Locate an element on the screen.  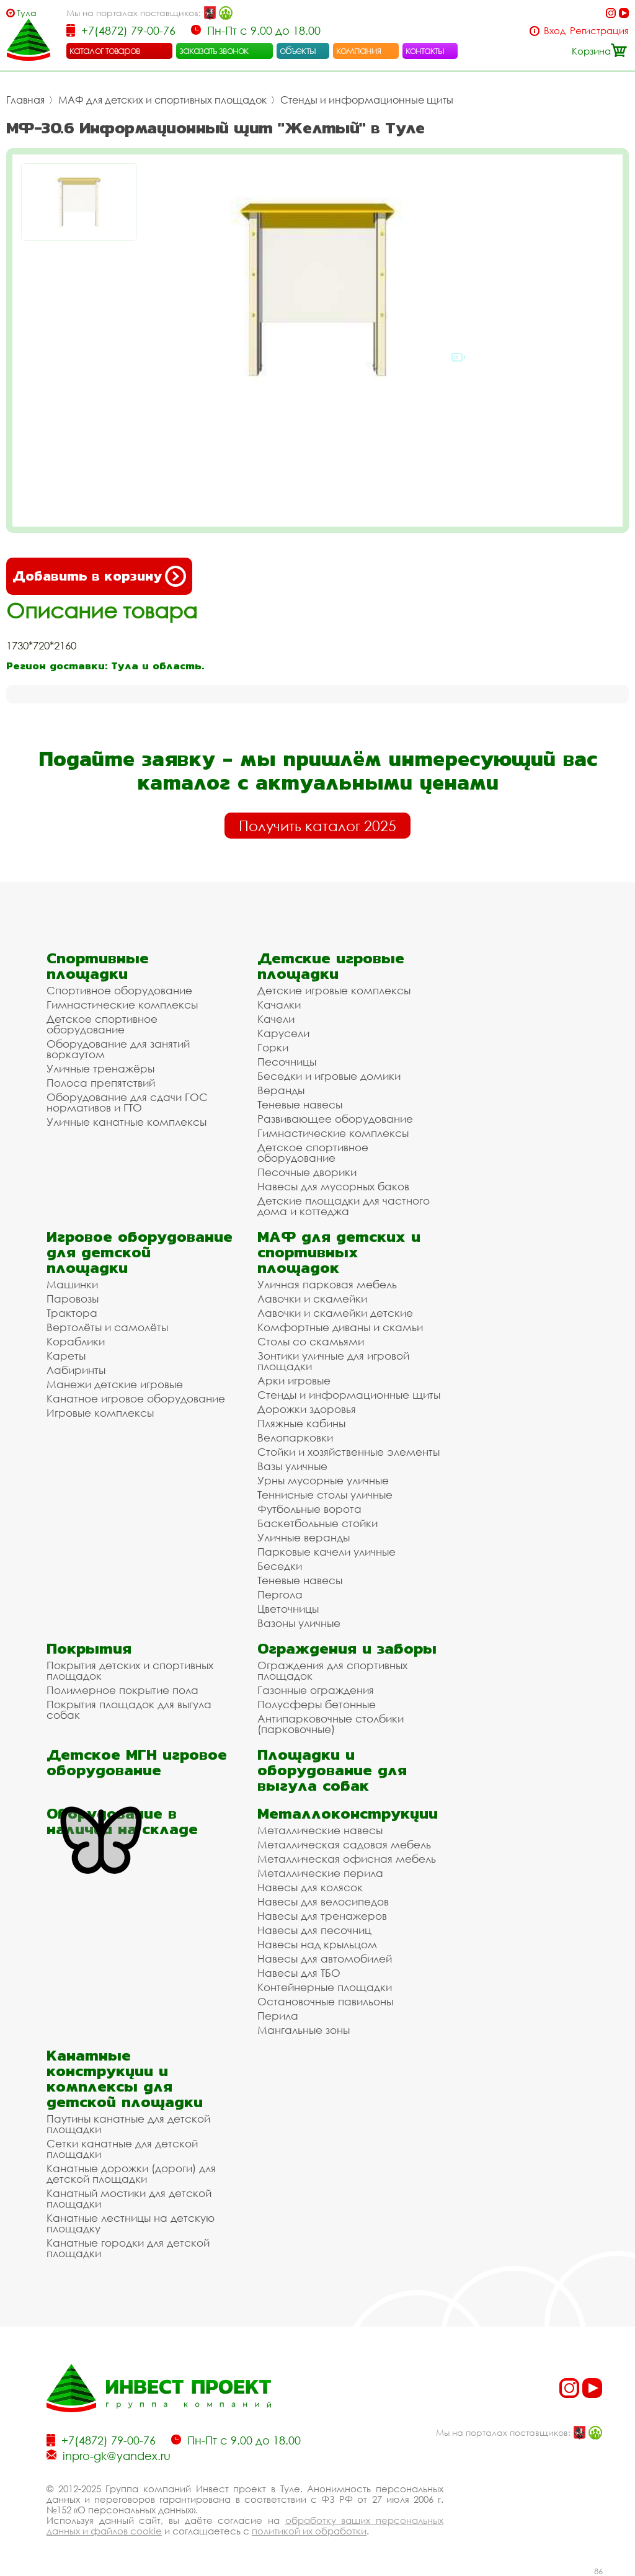
indicates medium battery level is located at coordinates (458, 357).